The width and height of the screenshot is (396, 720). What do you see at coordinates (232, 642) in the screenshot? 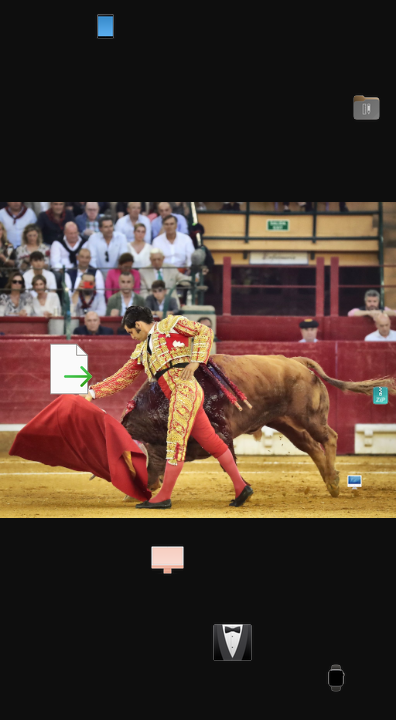
I see `manage digital certificates and security credentials` at bounding box center [232, 642].